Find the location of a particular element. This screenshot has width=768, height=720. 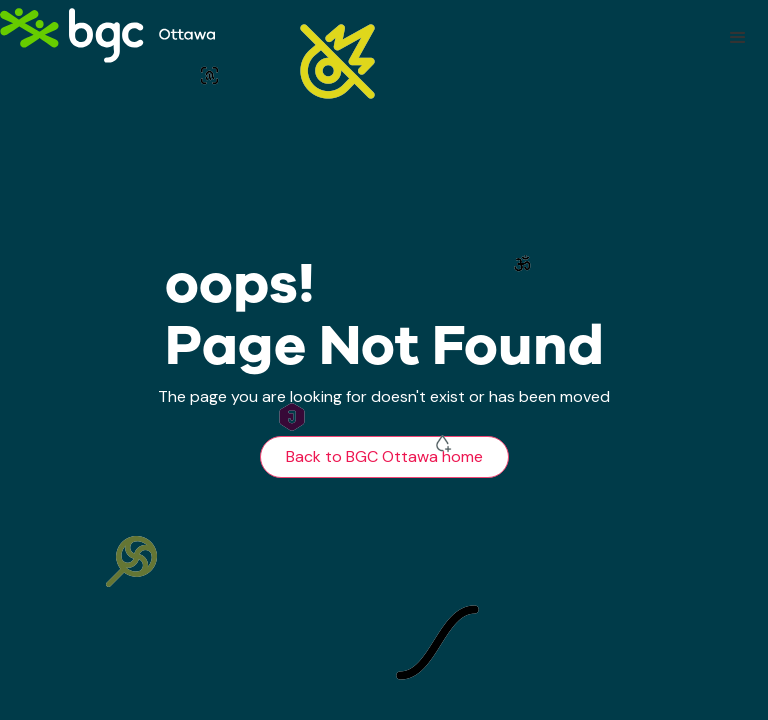

add water or hydration reminder is located at coordinates (442, 443).